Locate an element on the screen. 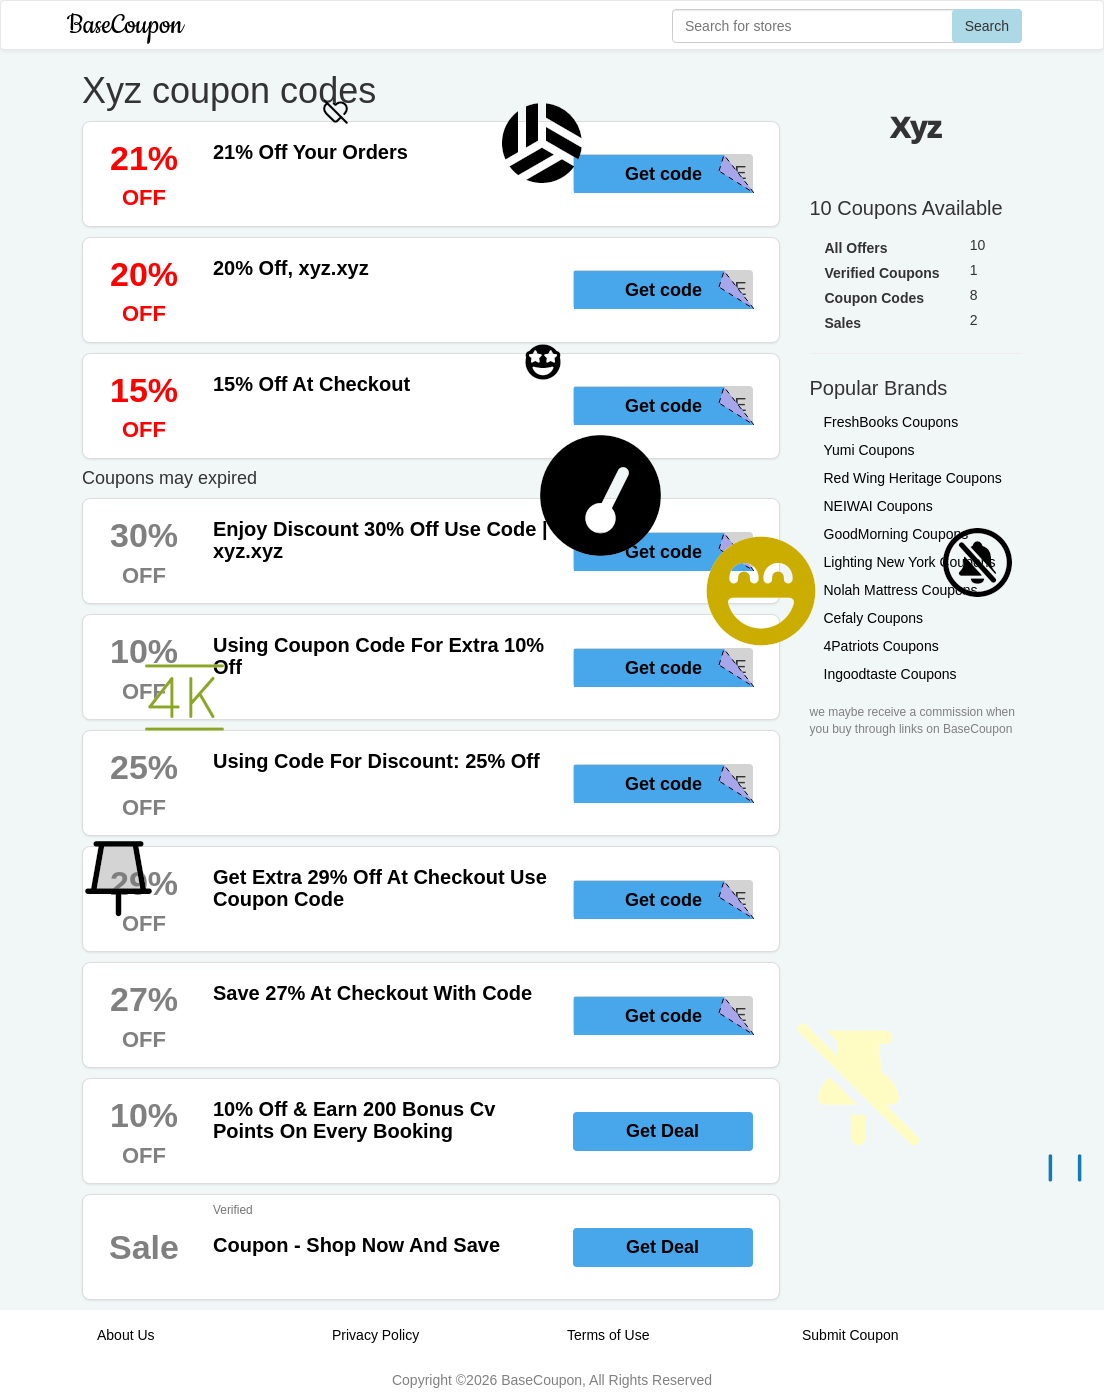  view performance or speed metrics is located at coordinates (600, 495).